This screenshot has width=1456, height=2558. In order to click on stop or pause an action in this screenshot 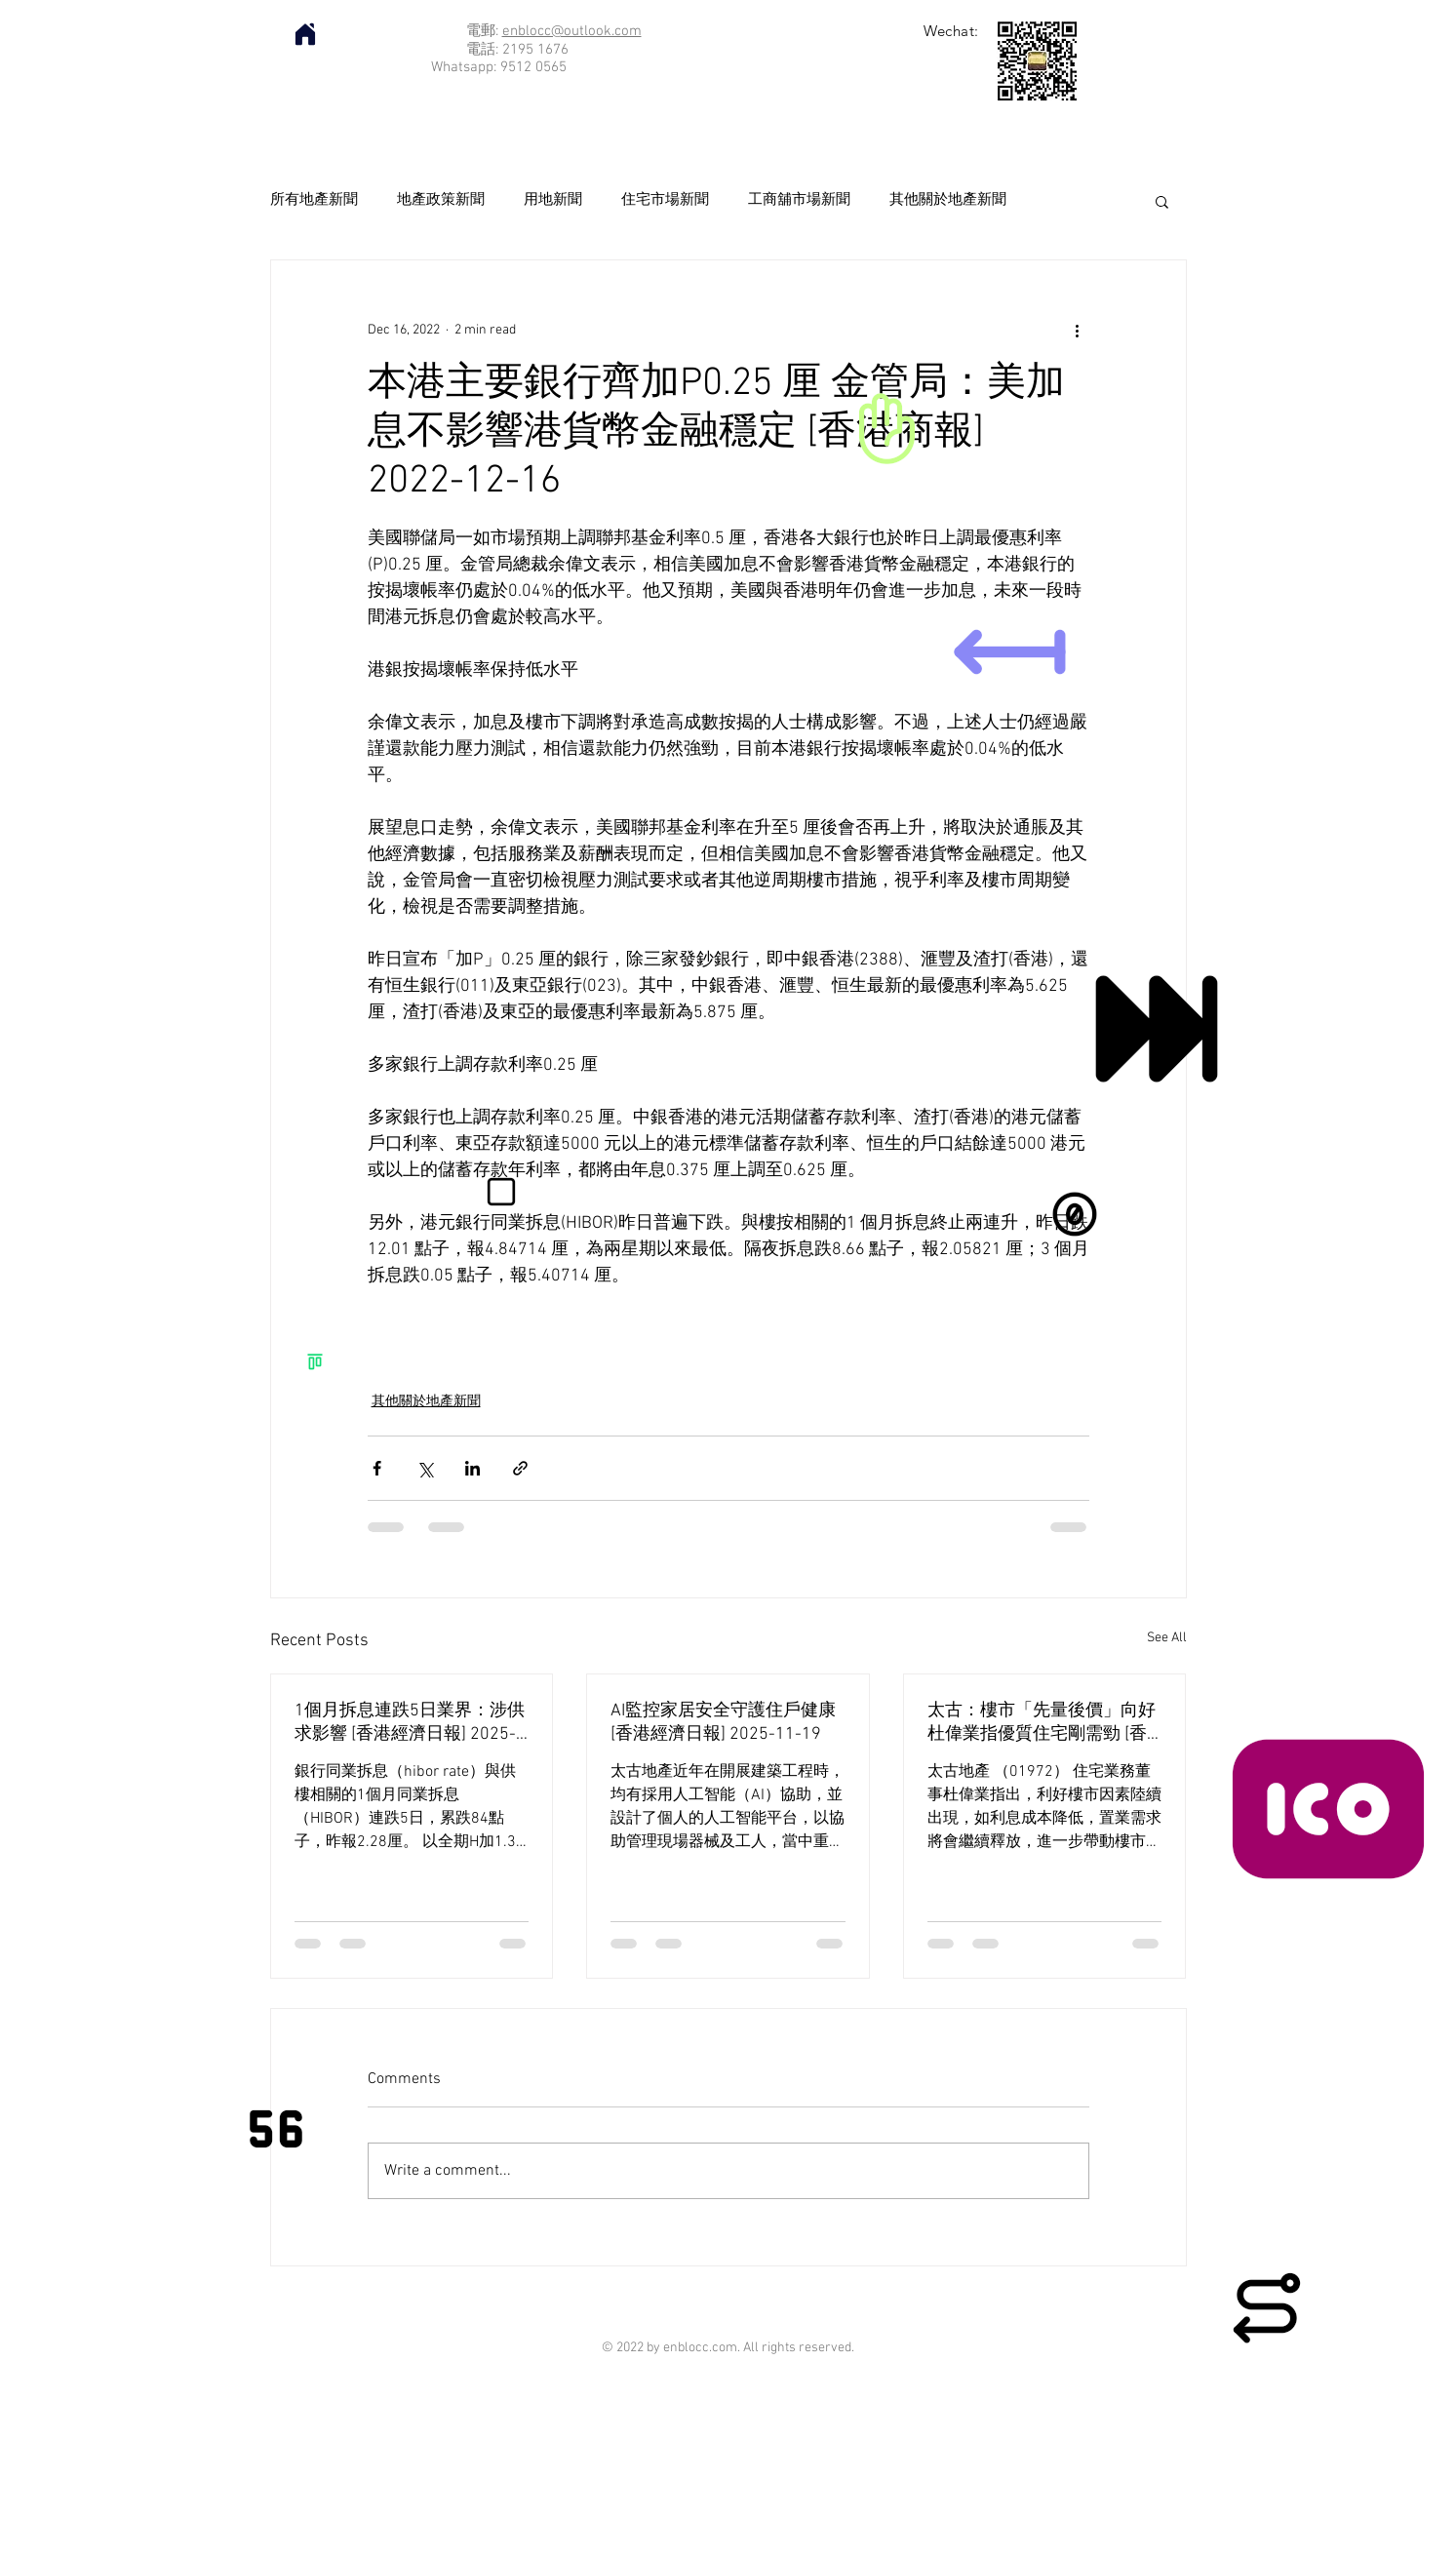, I will do `click(886, 428)`.